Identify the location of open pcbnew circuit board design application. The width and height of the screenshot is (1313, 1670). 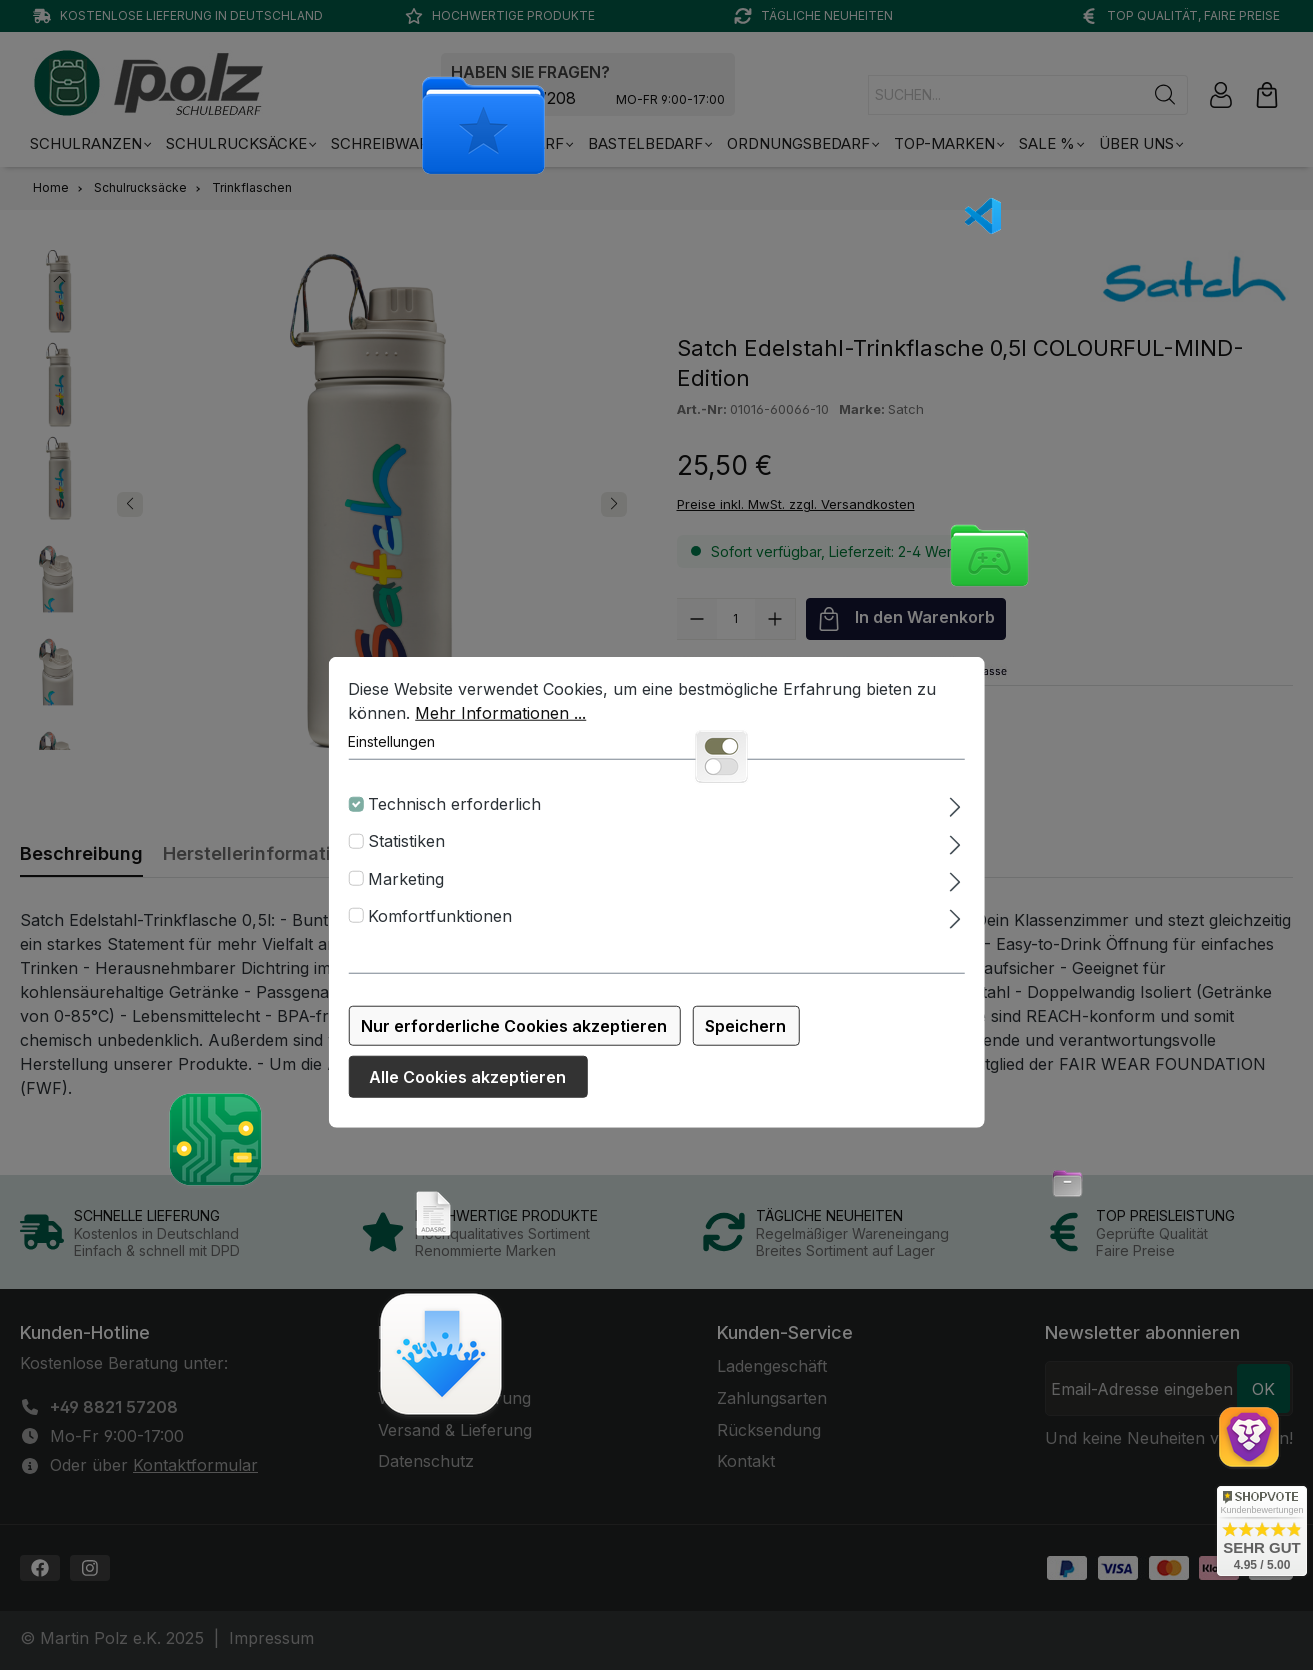
(215, 1139).